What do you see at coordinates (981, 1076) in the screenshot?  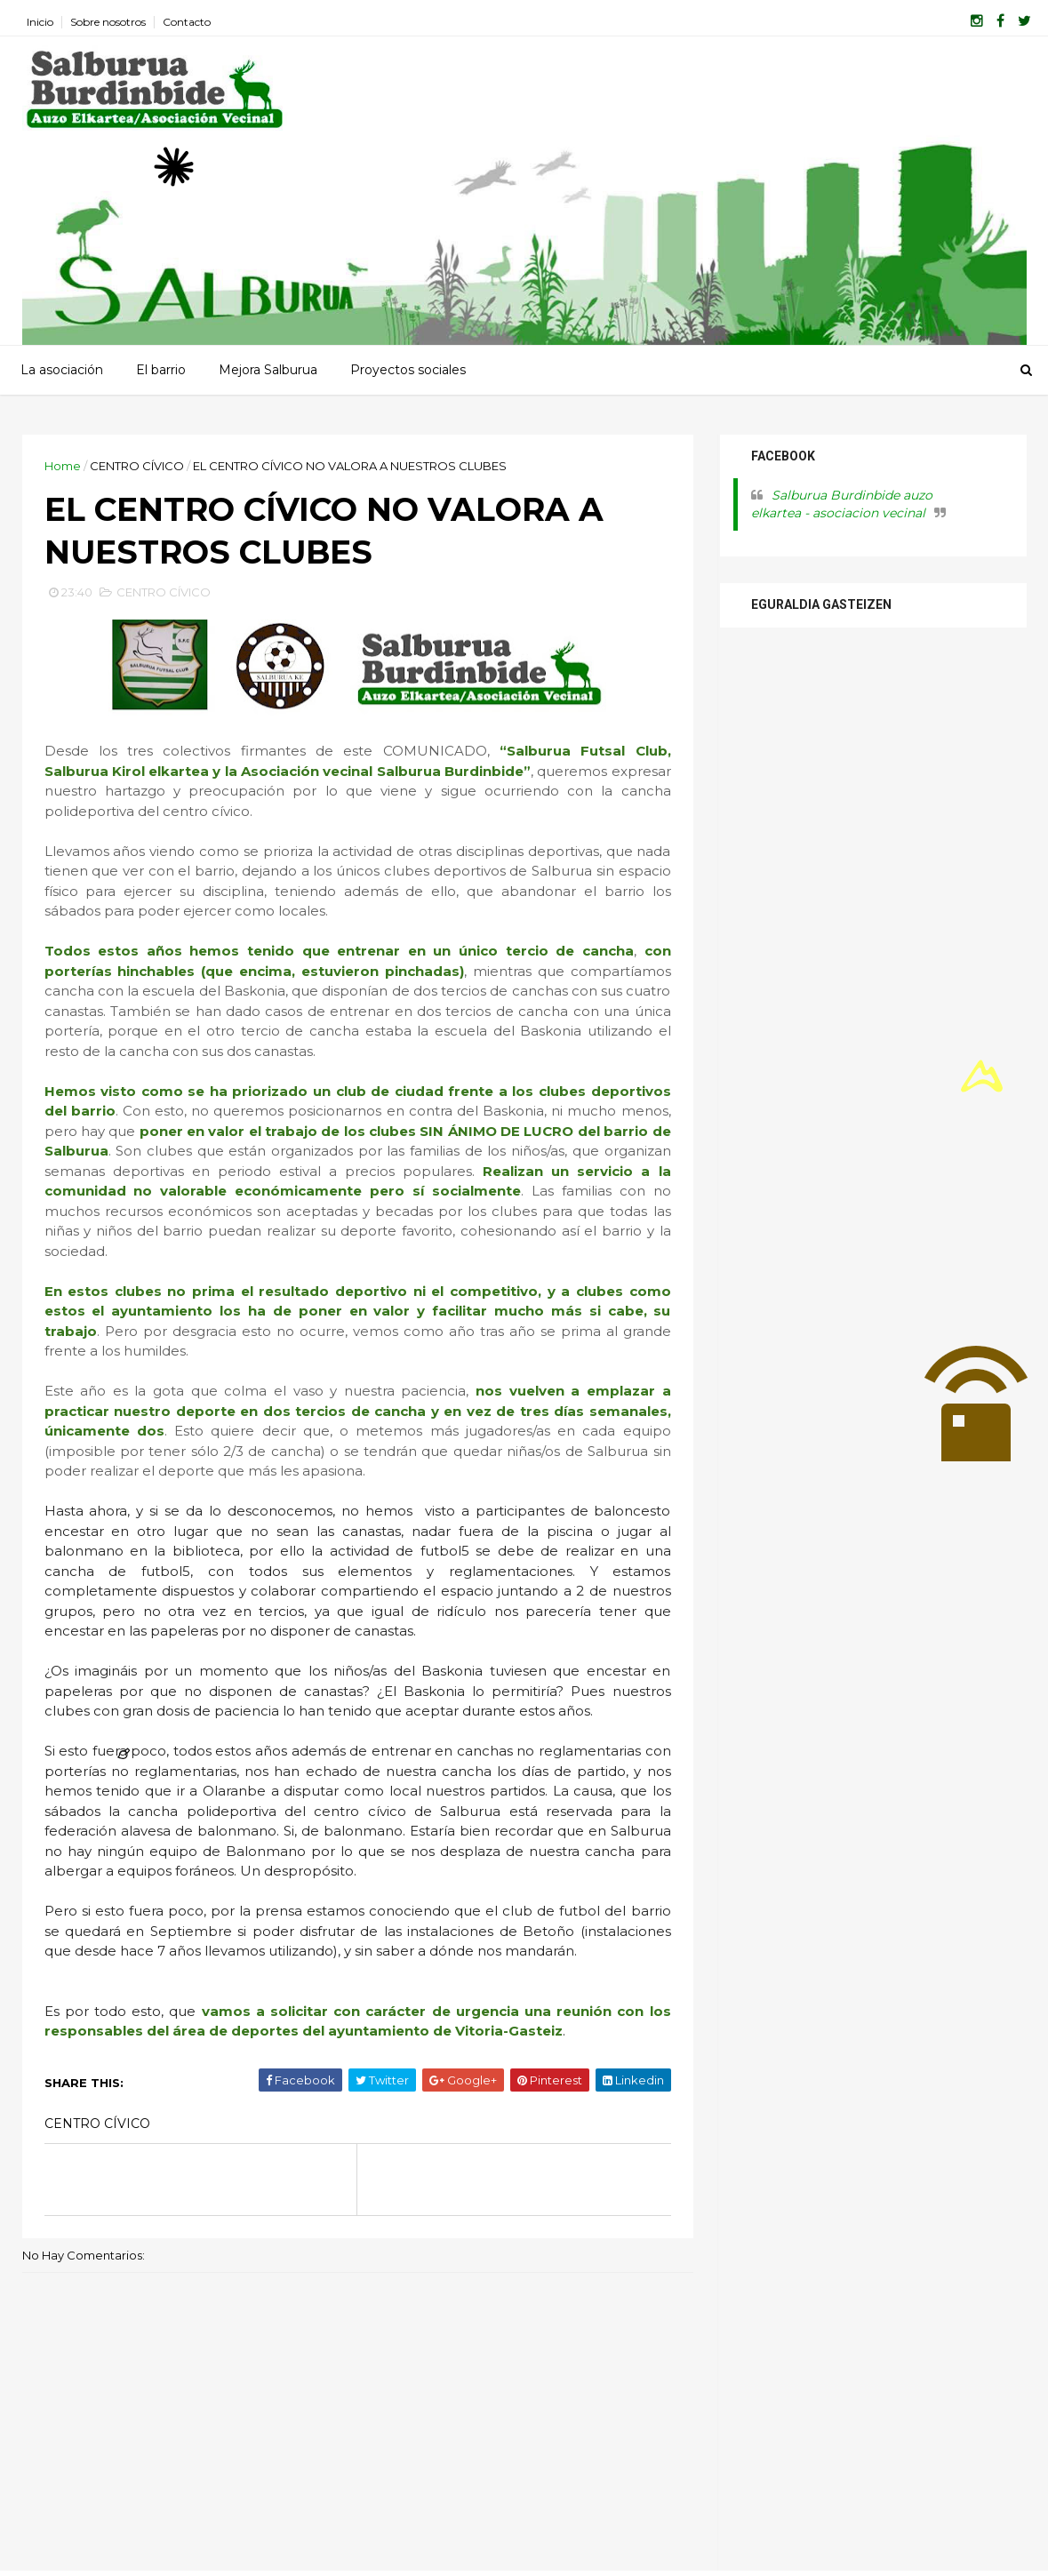 I see `open the AllTrails app` at bounding box center [981, 1076].